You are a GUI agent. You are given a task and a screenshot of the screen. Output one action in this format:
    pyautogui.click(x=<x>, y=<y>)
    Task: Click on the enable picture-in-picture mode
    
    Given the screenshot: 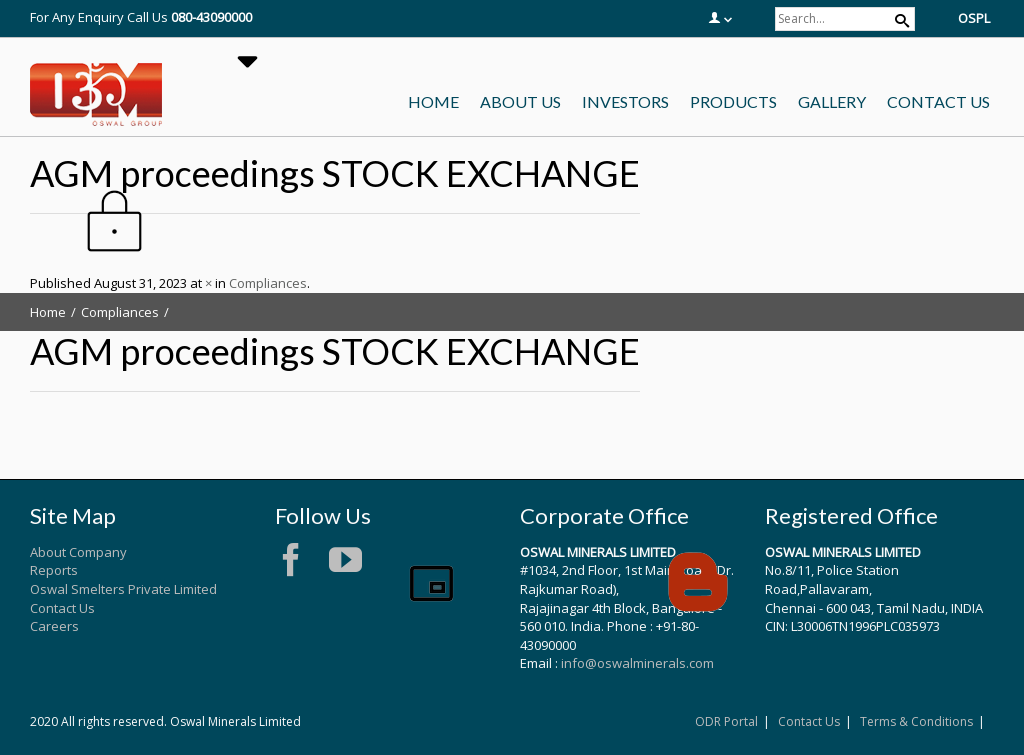 What is the action you would take?
    pyautogui.click(x=431, y=583)
    